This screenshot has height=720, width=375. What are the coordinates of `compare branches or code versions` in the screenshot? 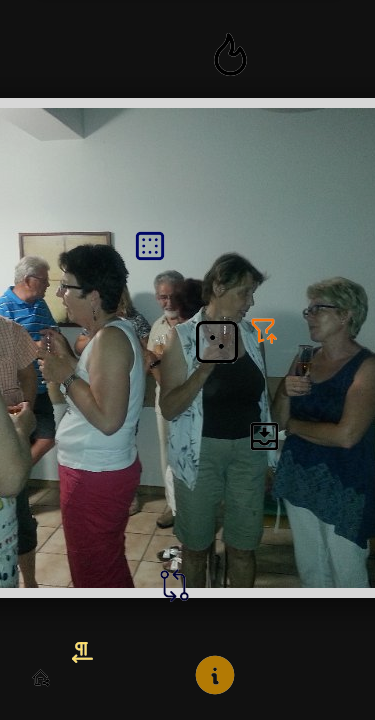 It's located at (174, 585).